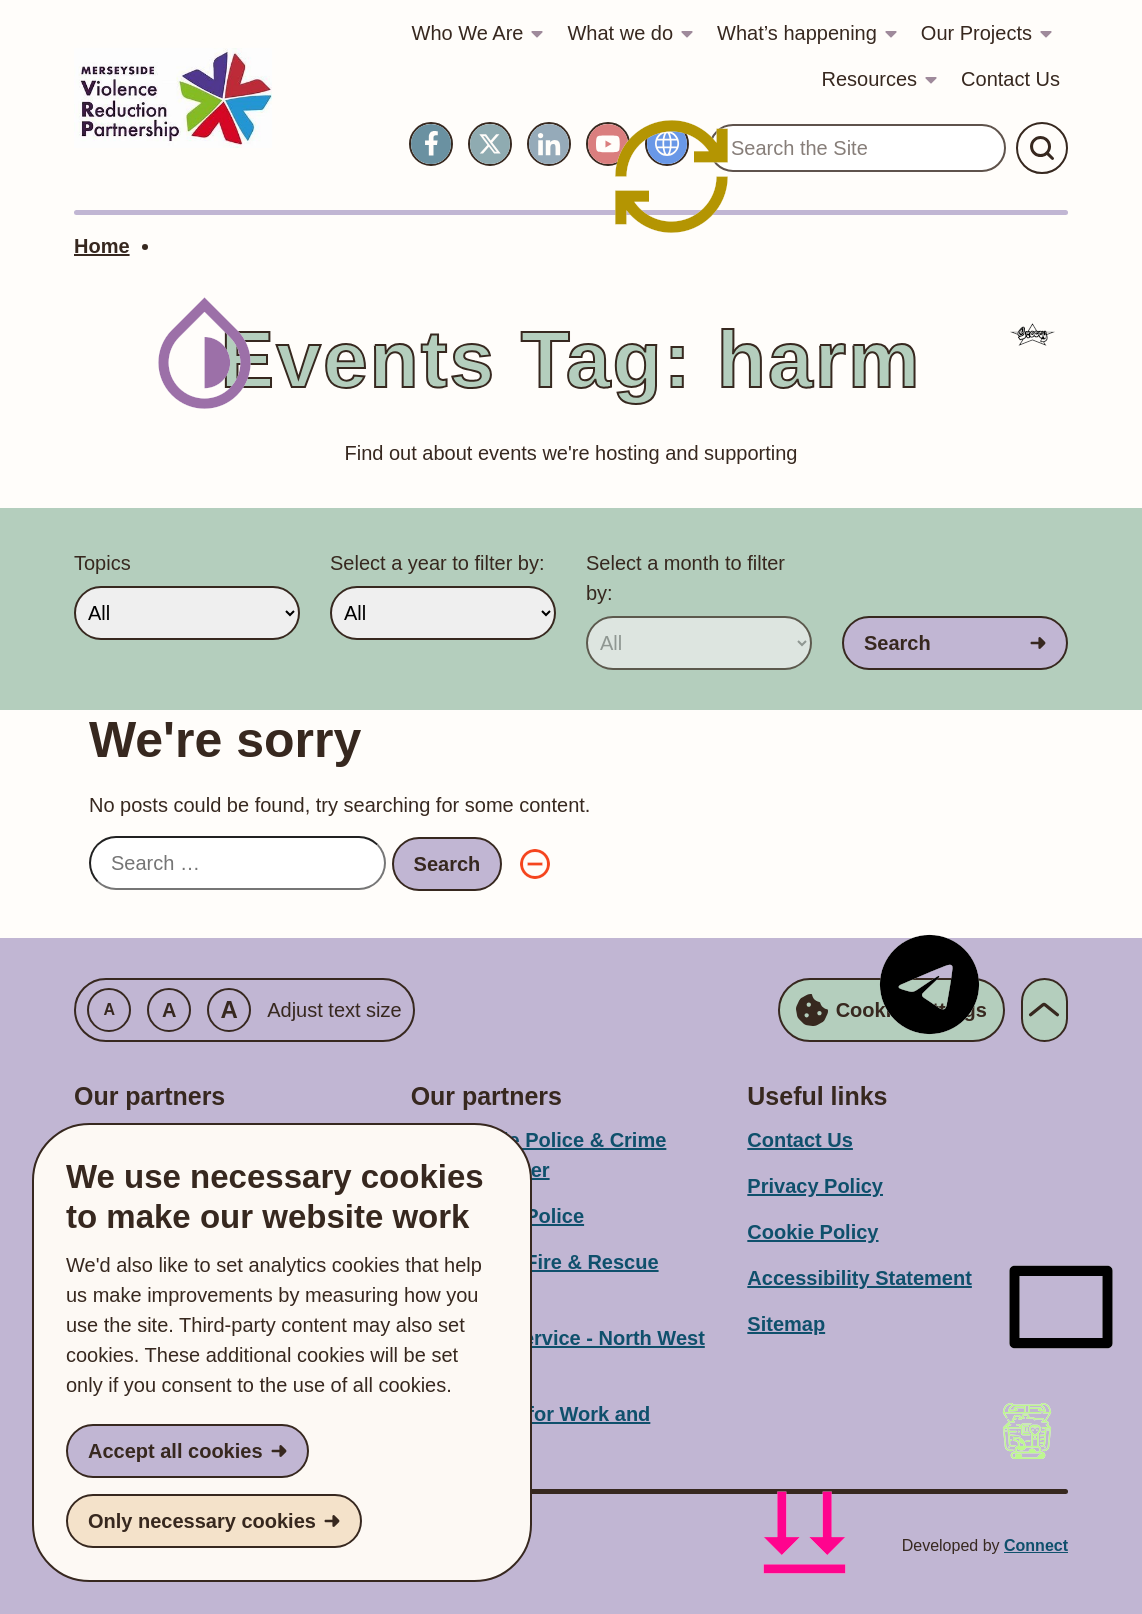  I want to click on apache groovy programming language logo, so click(1032, 334).